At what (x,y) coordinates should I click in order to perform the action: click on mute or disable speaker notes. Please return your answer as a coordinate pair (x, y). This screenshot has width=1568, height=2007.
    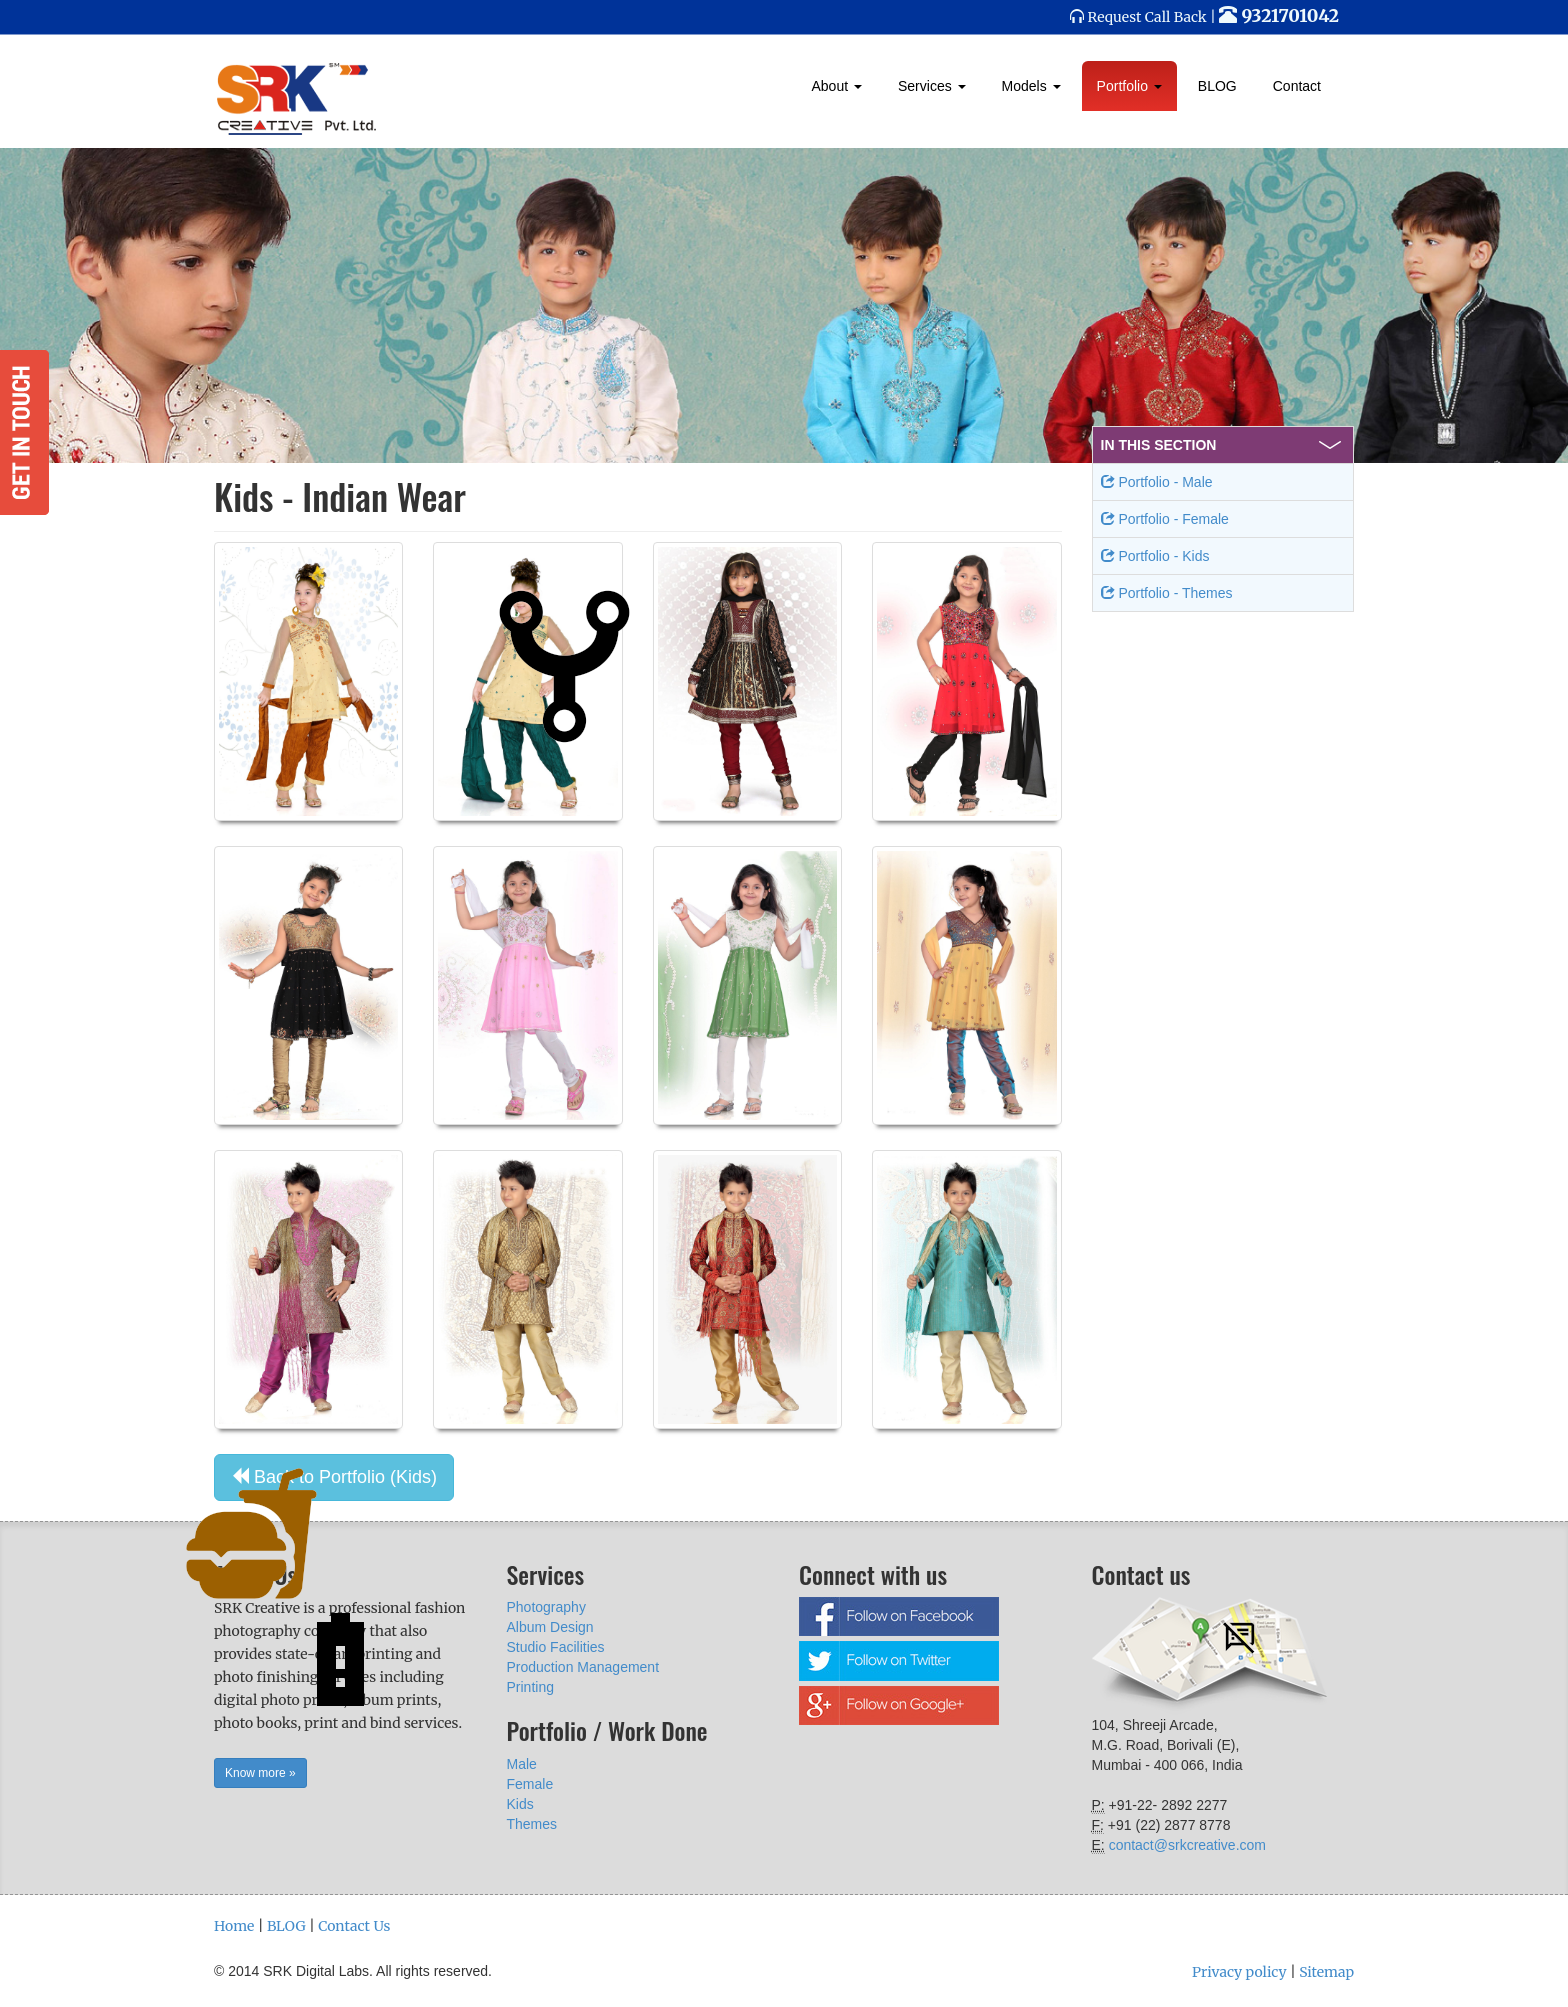
    Looking at the image, I should click on (1240, 1637).